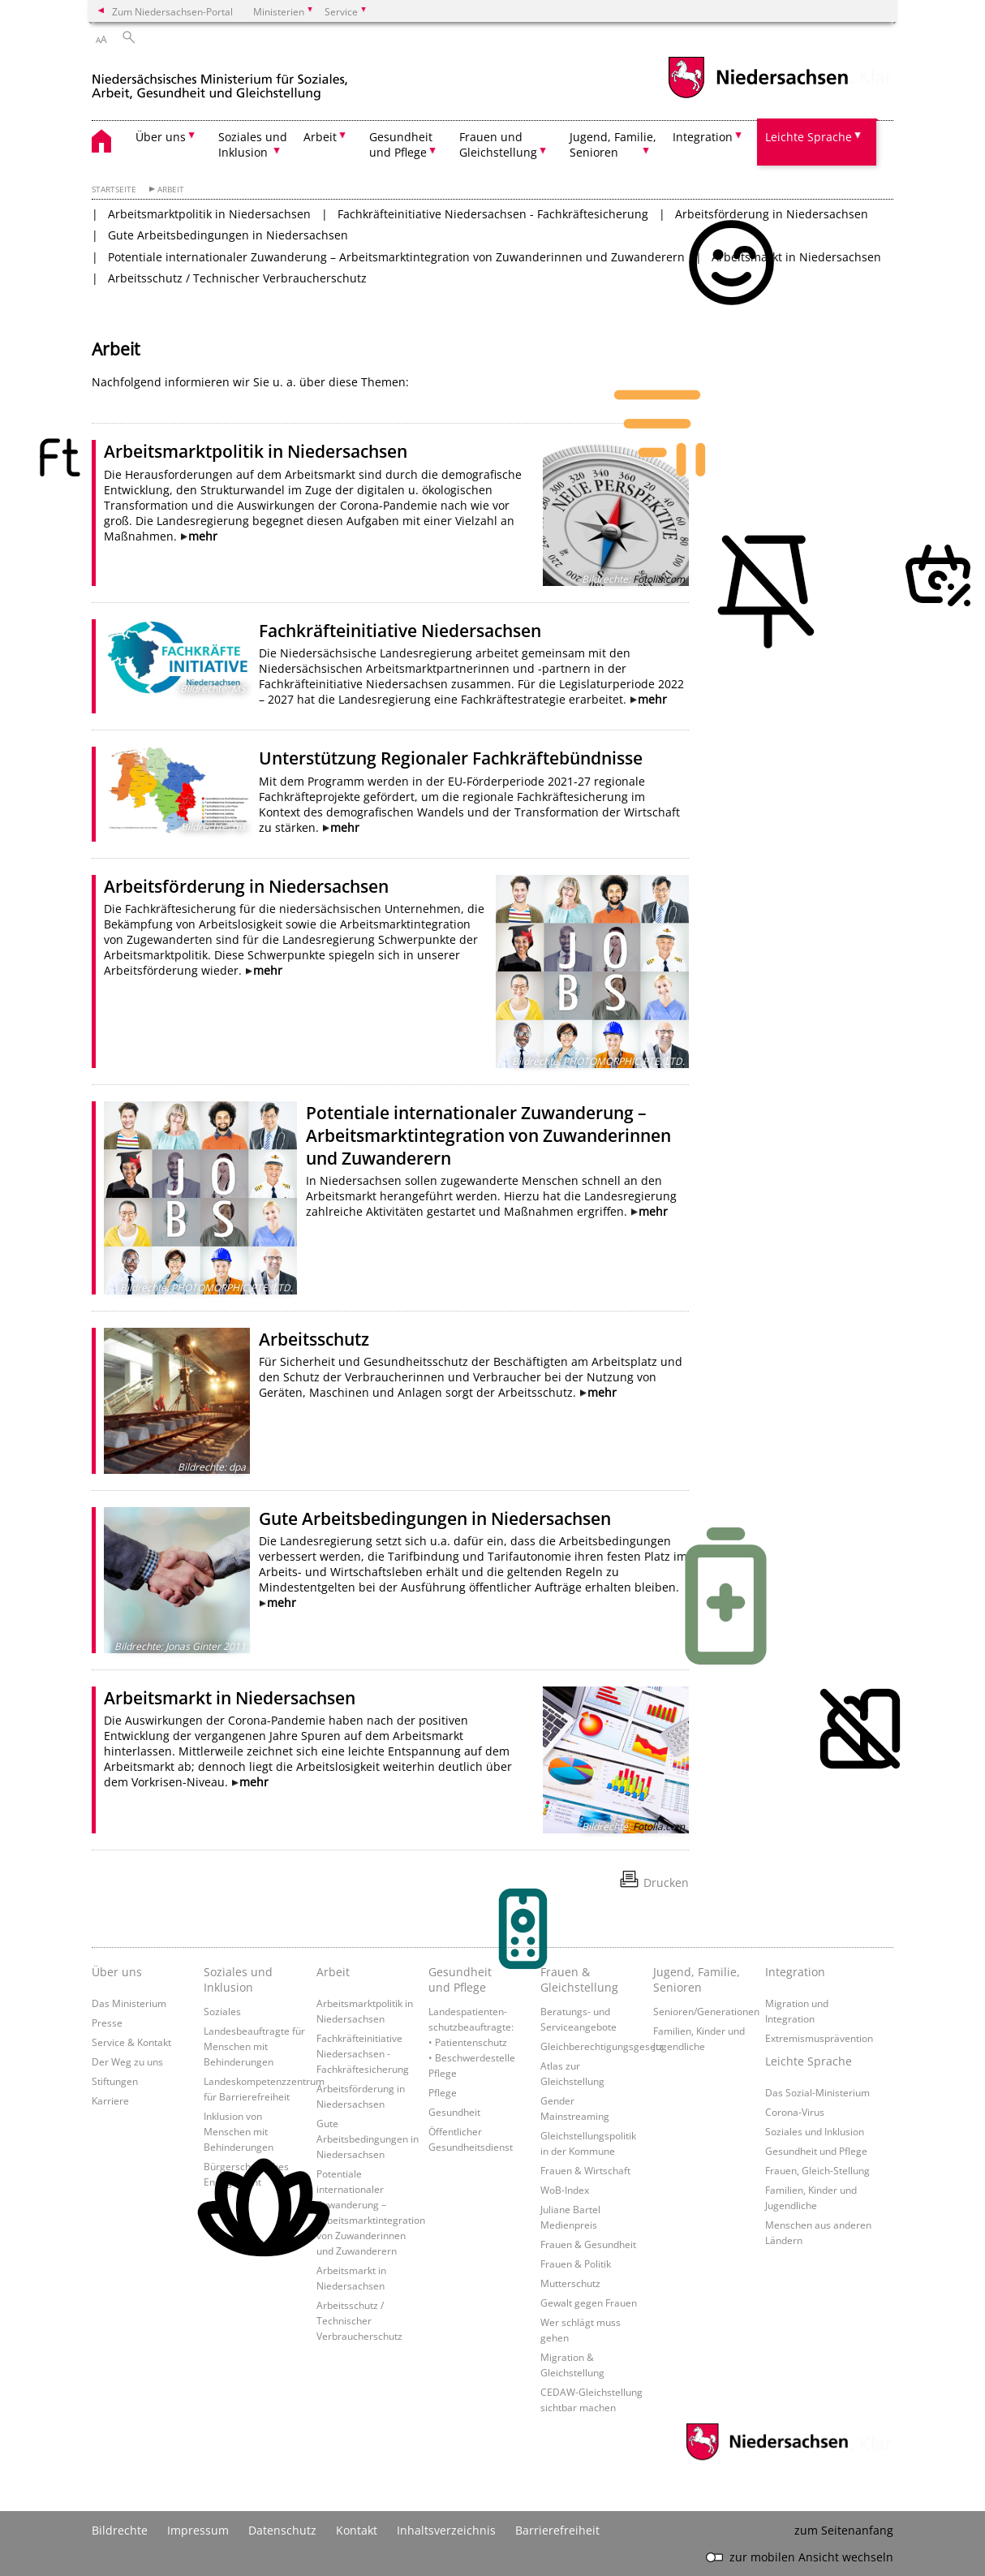 The height and width of the screenshot is (2576, 985). Describe the element at coordinates (60, 459) in the screenshot. I see `indicates hungarian forint currency` at that location.